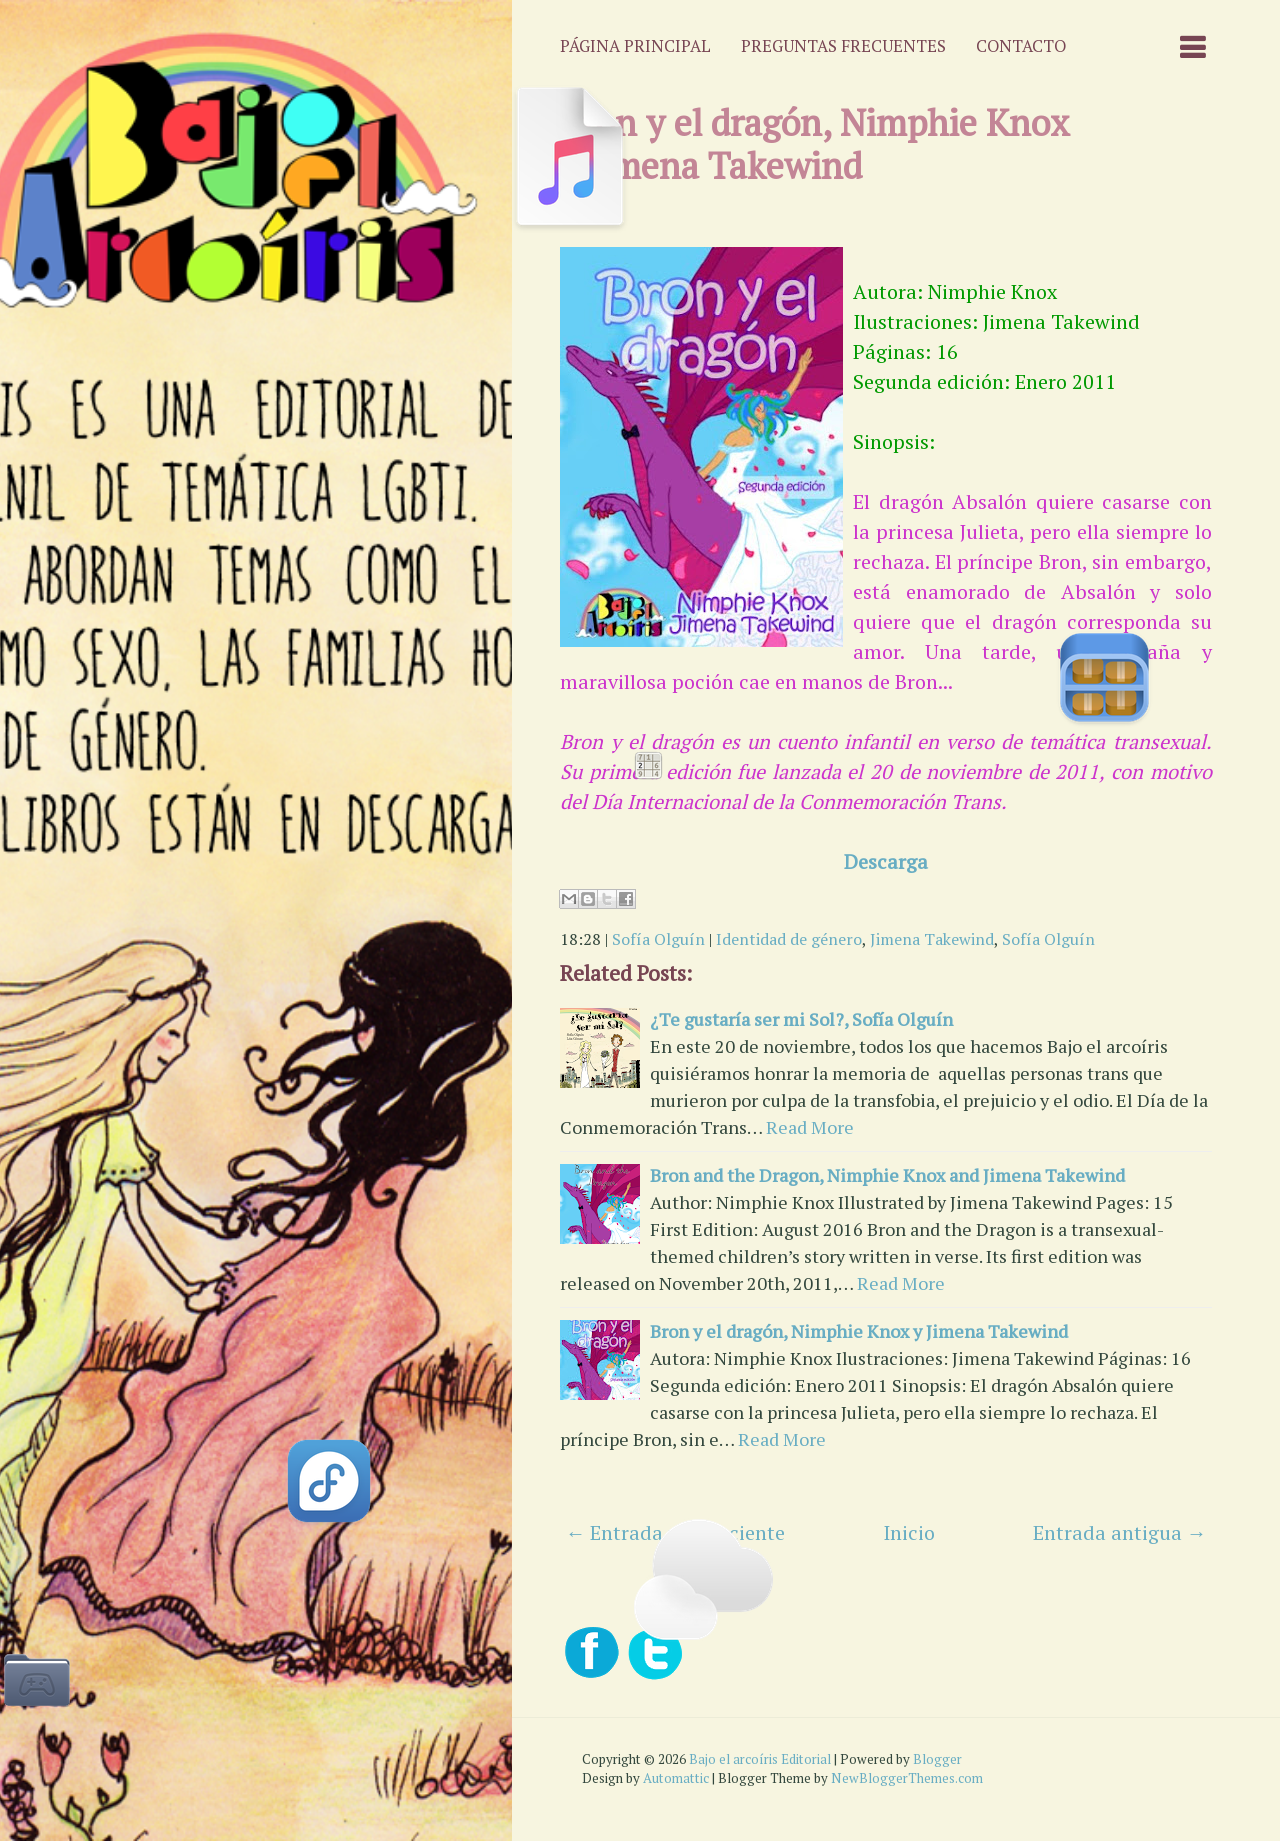 This screenshot has width=1280, height=1841. Describe the element at coordinates (37, 1680) in the screenshot. I see `open your games folder` at that location.